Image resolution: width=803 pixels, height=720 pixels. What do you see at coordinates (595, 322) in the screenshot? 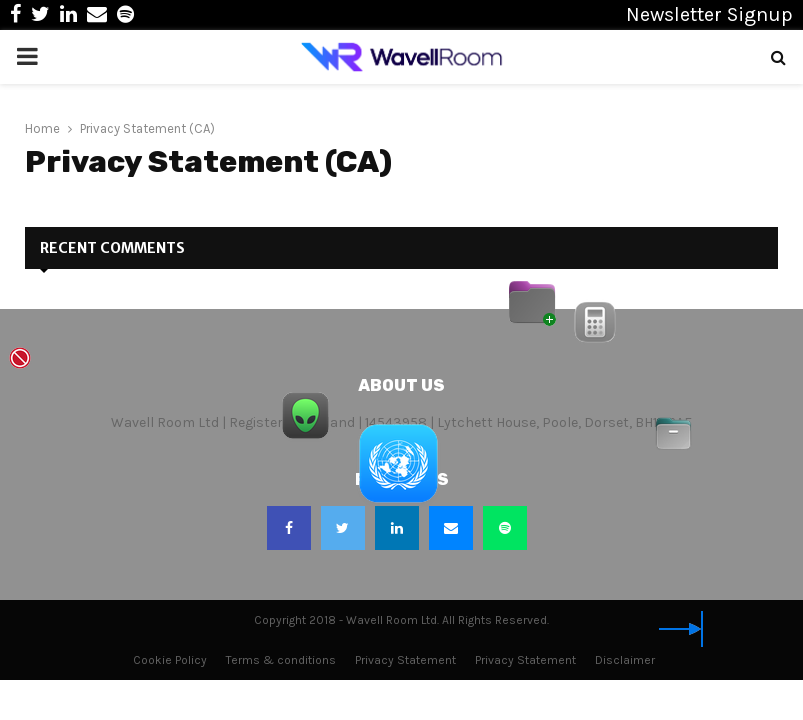
I see `open the calculator app` at bounding box center [595, 322].